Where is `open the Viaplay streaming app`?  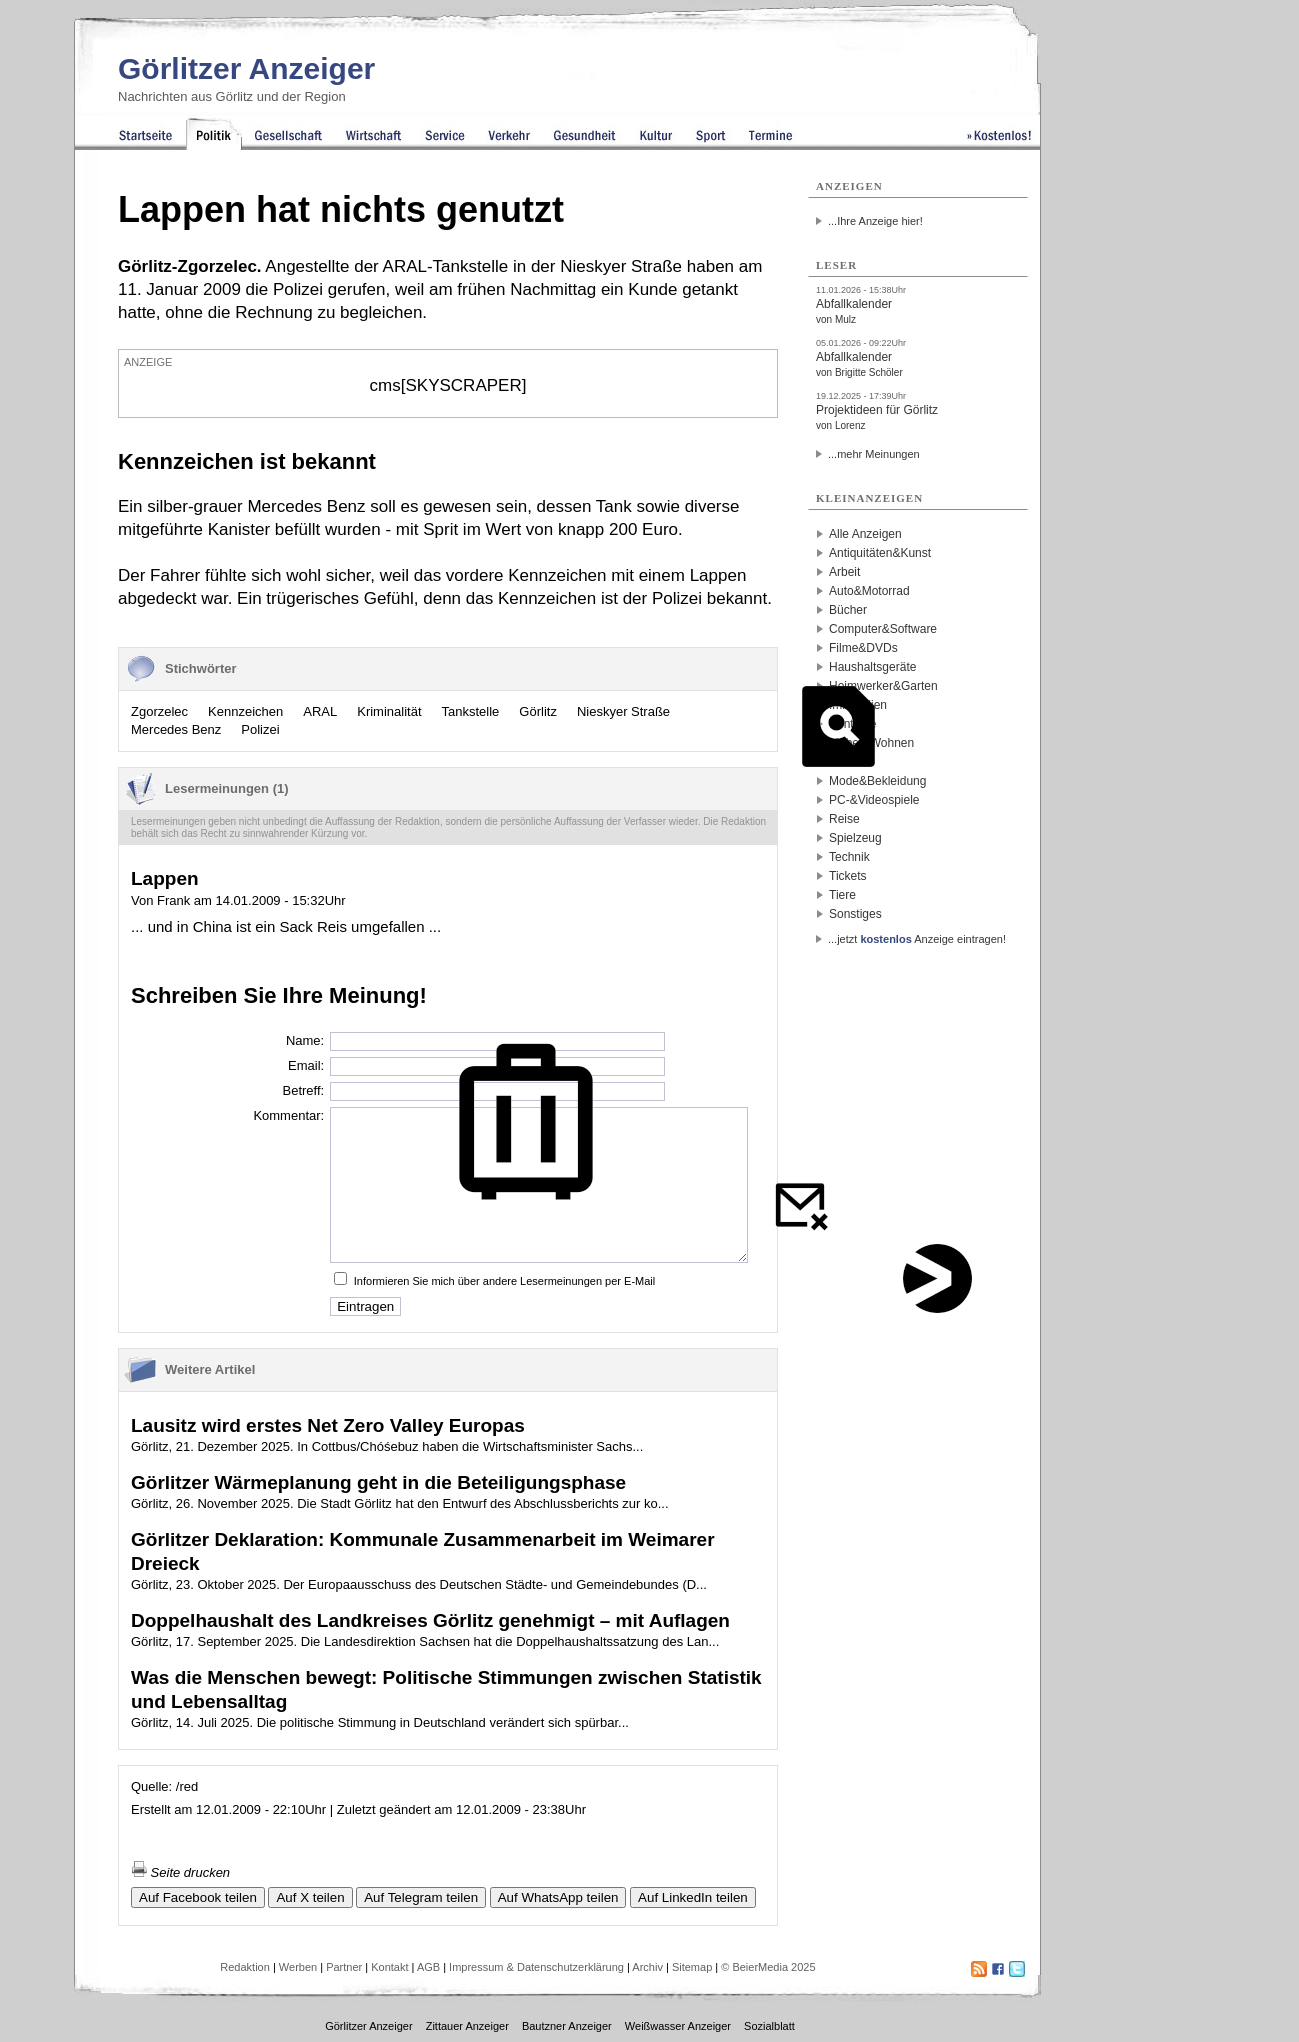 open the Viaplay streaming app is located at coordinates (937, 1278).